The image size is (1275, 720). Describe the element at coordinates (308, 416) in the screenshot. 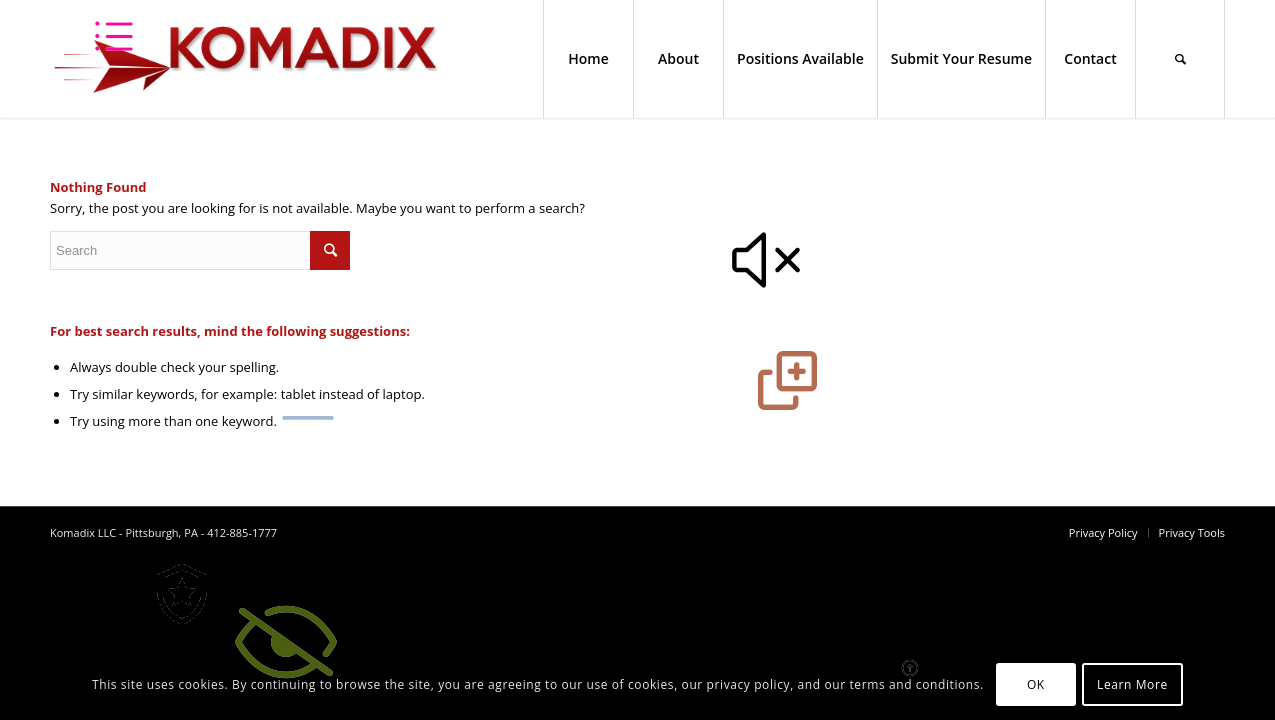

I see `insert a horizontal divider line` at that location.